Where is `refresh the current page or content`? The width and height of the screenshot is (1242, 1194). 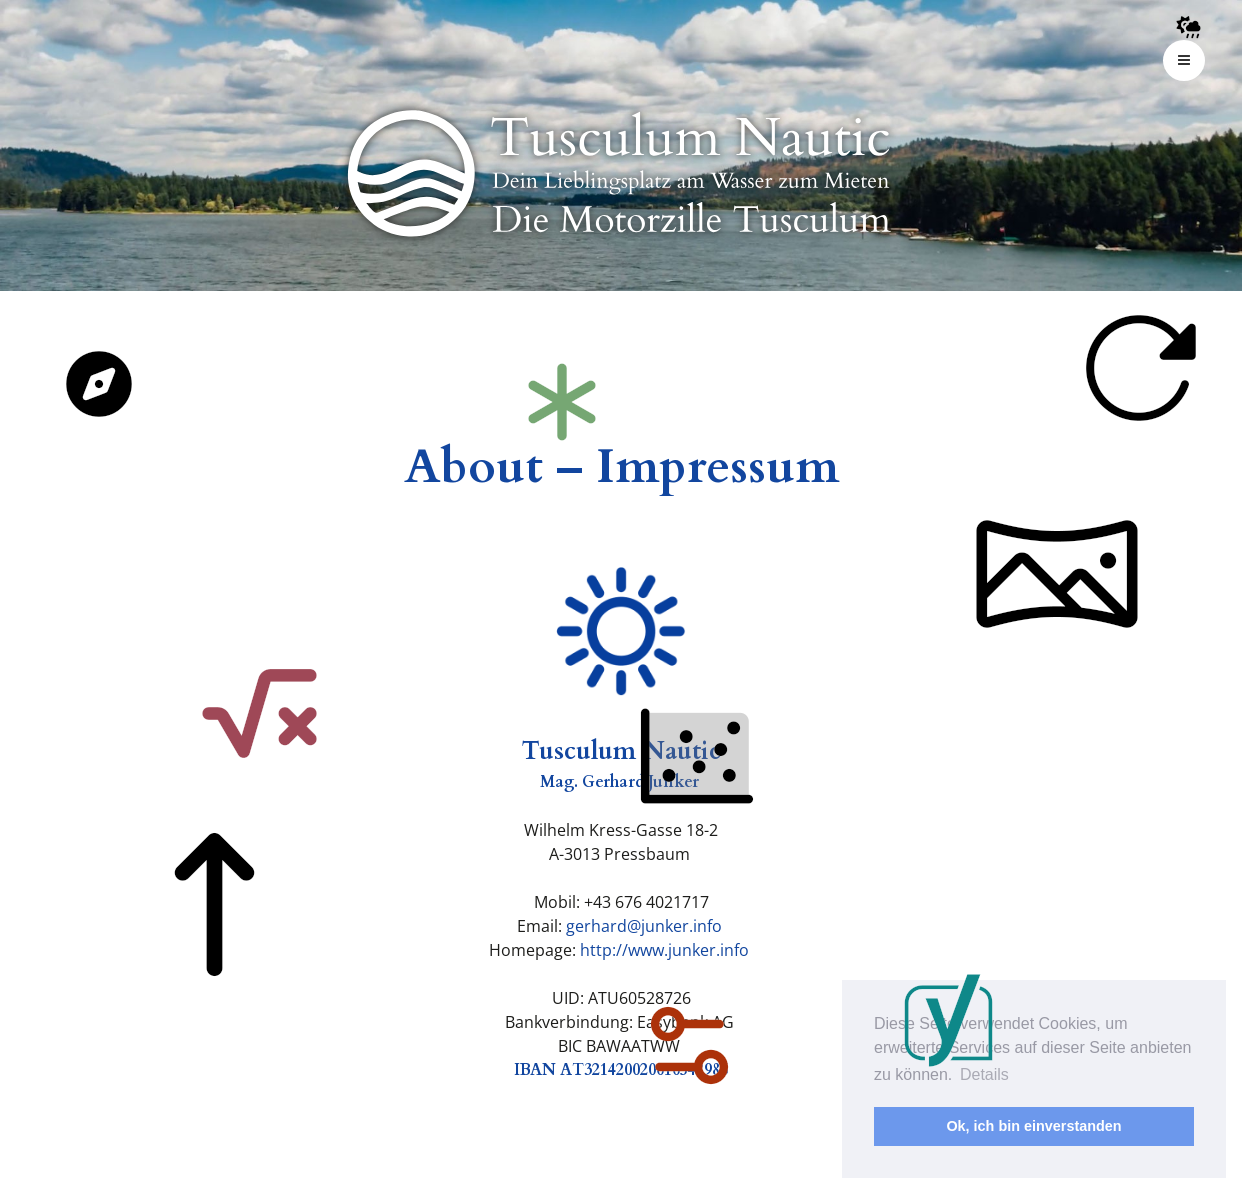 refresh the current page or content is located at coordinates (1143, 368).